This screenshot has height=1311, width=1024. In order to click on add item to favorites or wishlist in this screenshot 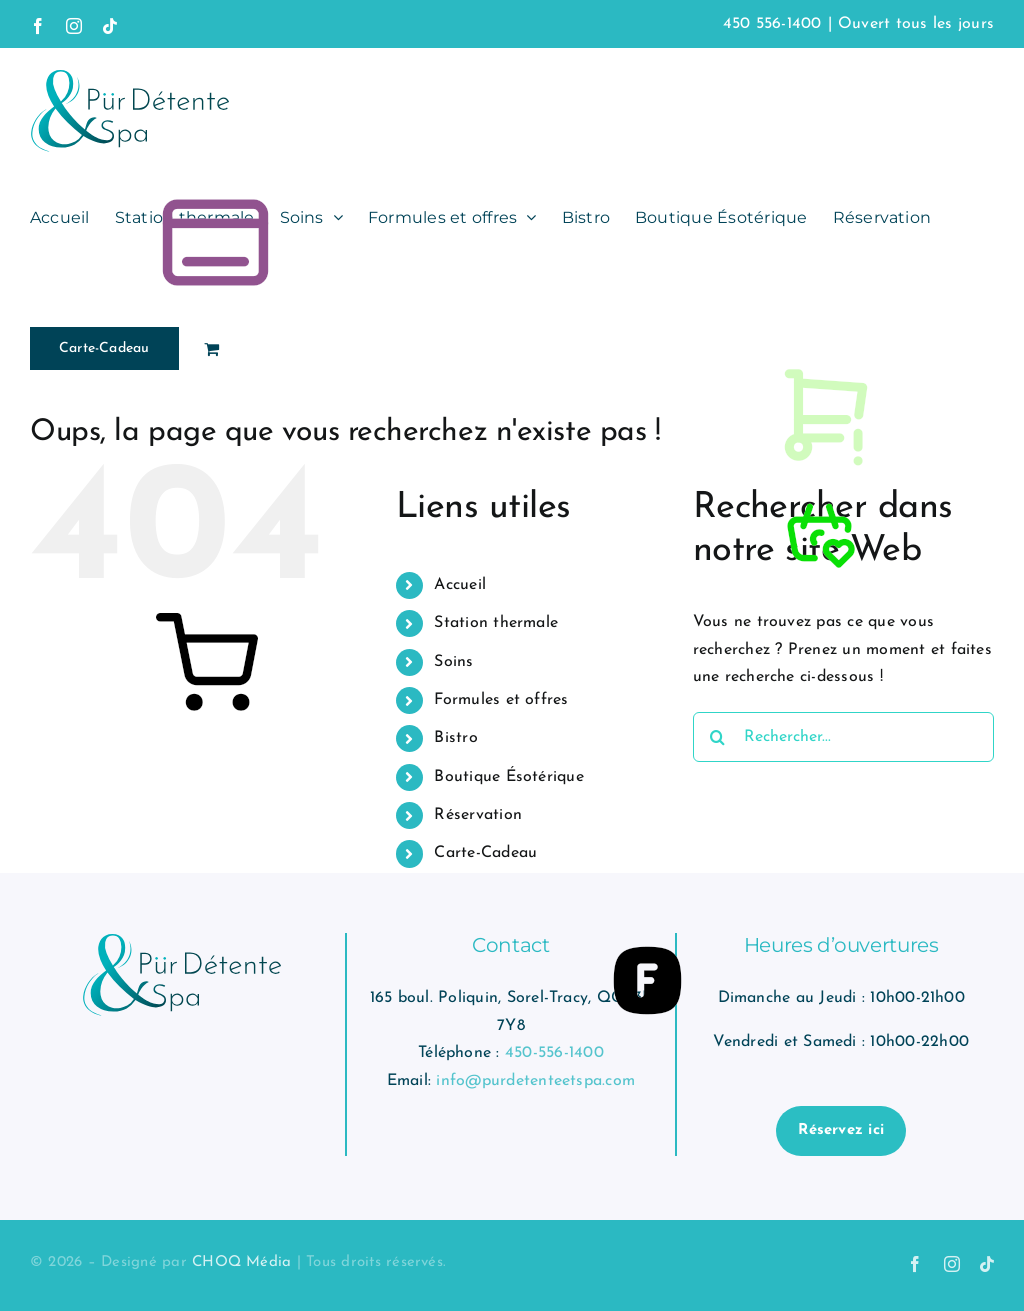, I will do `click(819, 532)`.